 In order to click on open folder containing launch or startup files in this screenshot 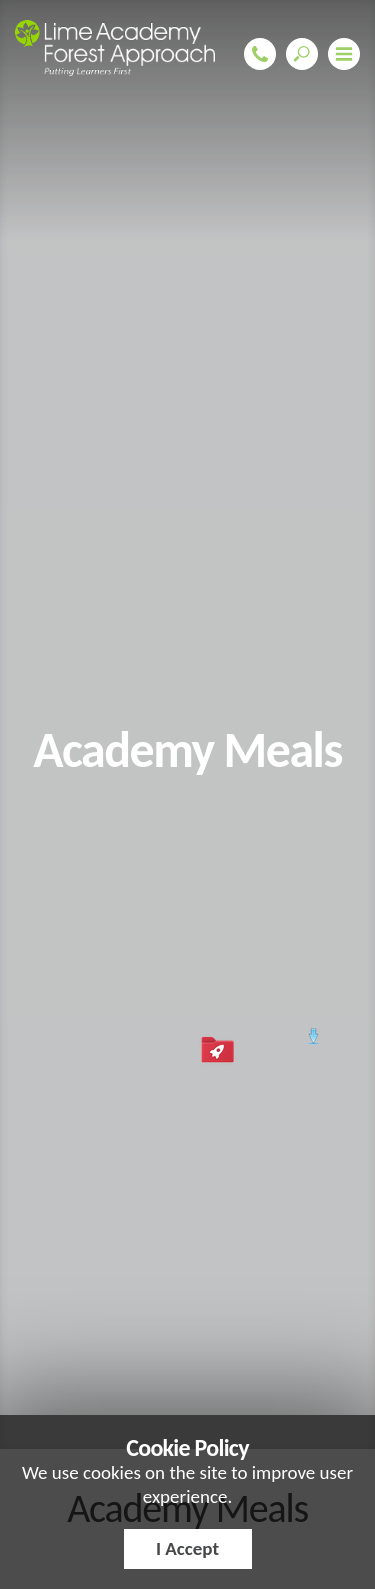, I will do `click(217, 1050)`.